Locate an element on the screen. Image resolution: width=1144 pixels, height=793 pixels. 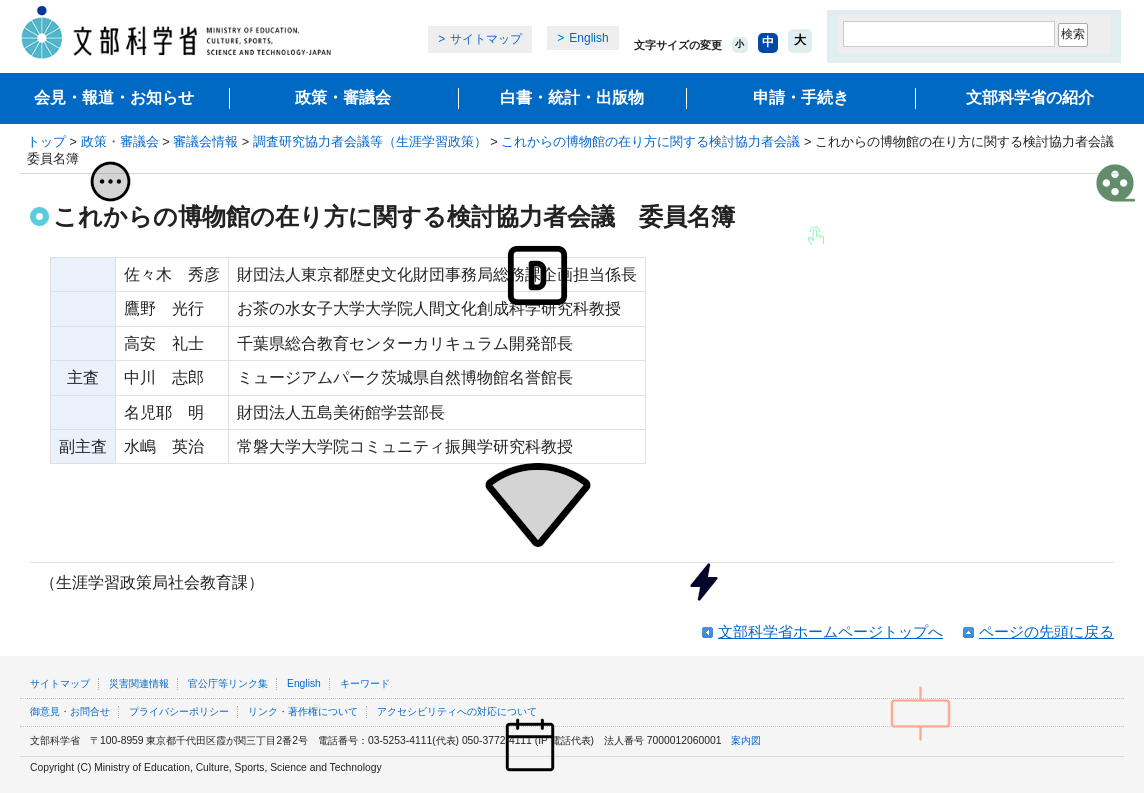
tap to interact with this element is located at coordinates (816, 236).